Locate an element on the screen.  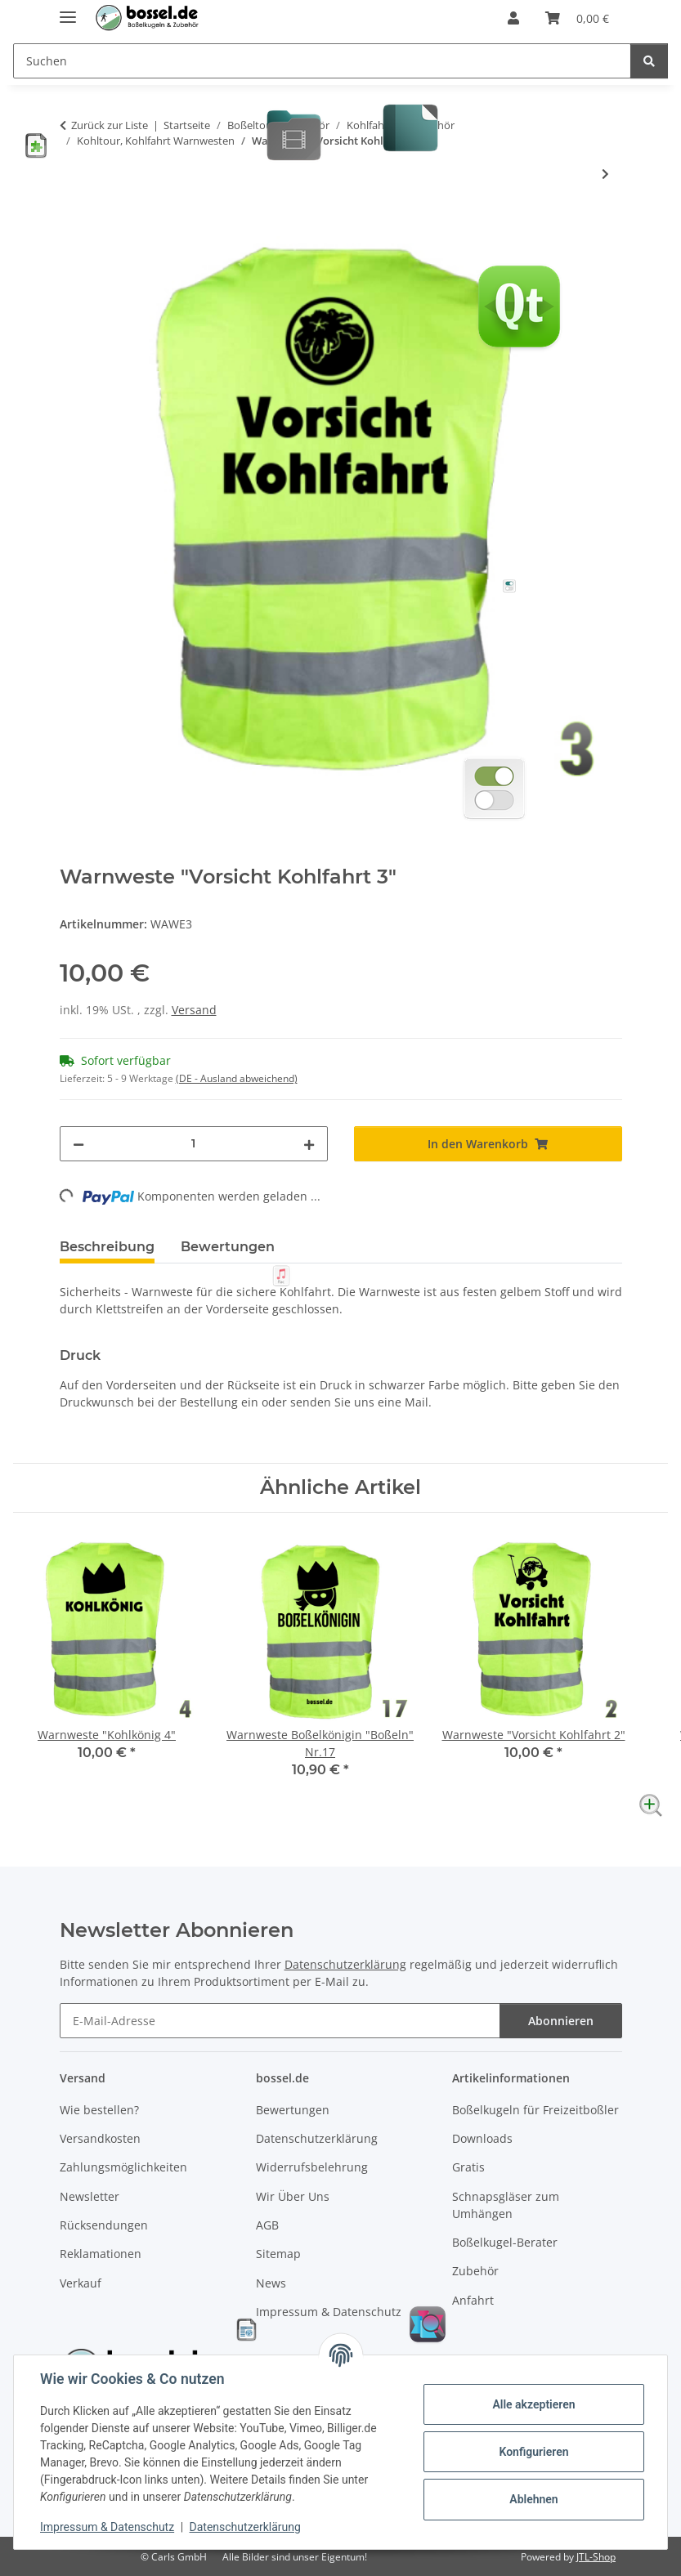
a flac audio file is located at coordinates (281, 1276).